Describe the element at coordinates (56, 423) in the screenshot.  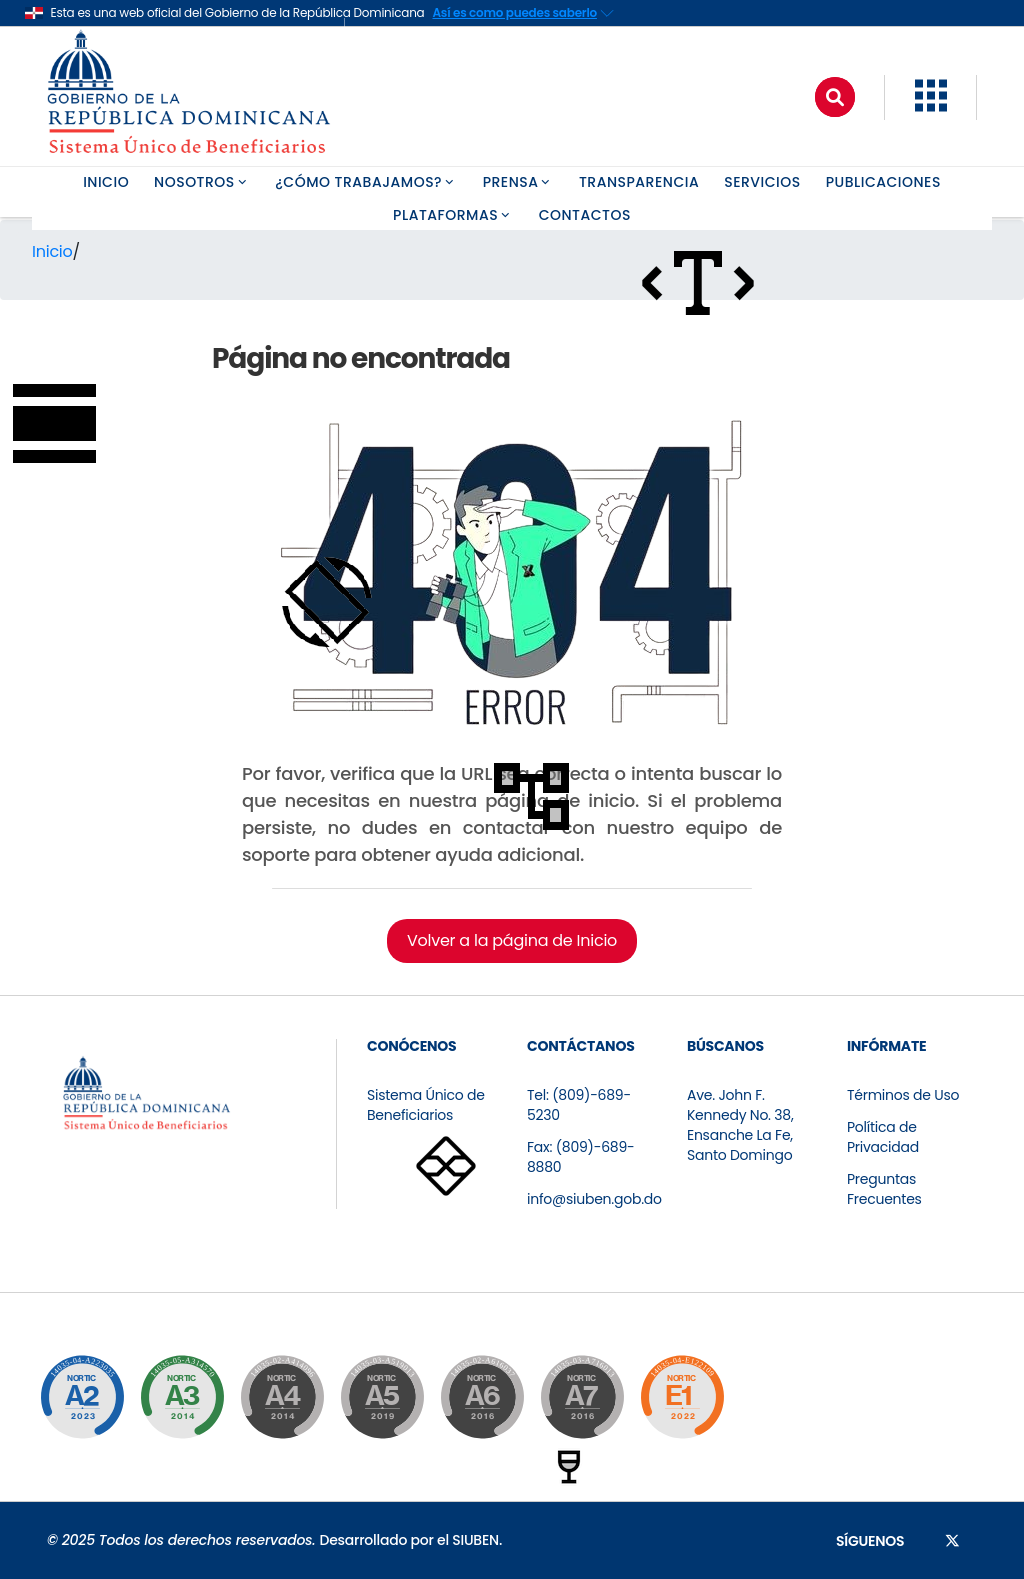
I see `switch to day view in calendar` at that location.